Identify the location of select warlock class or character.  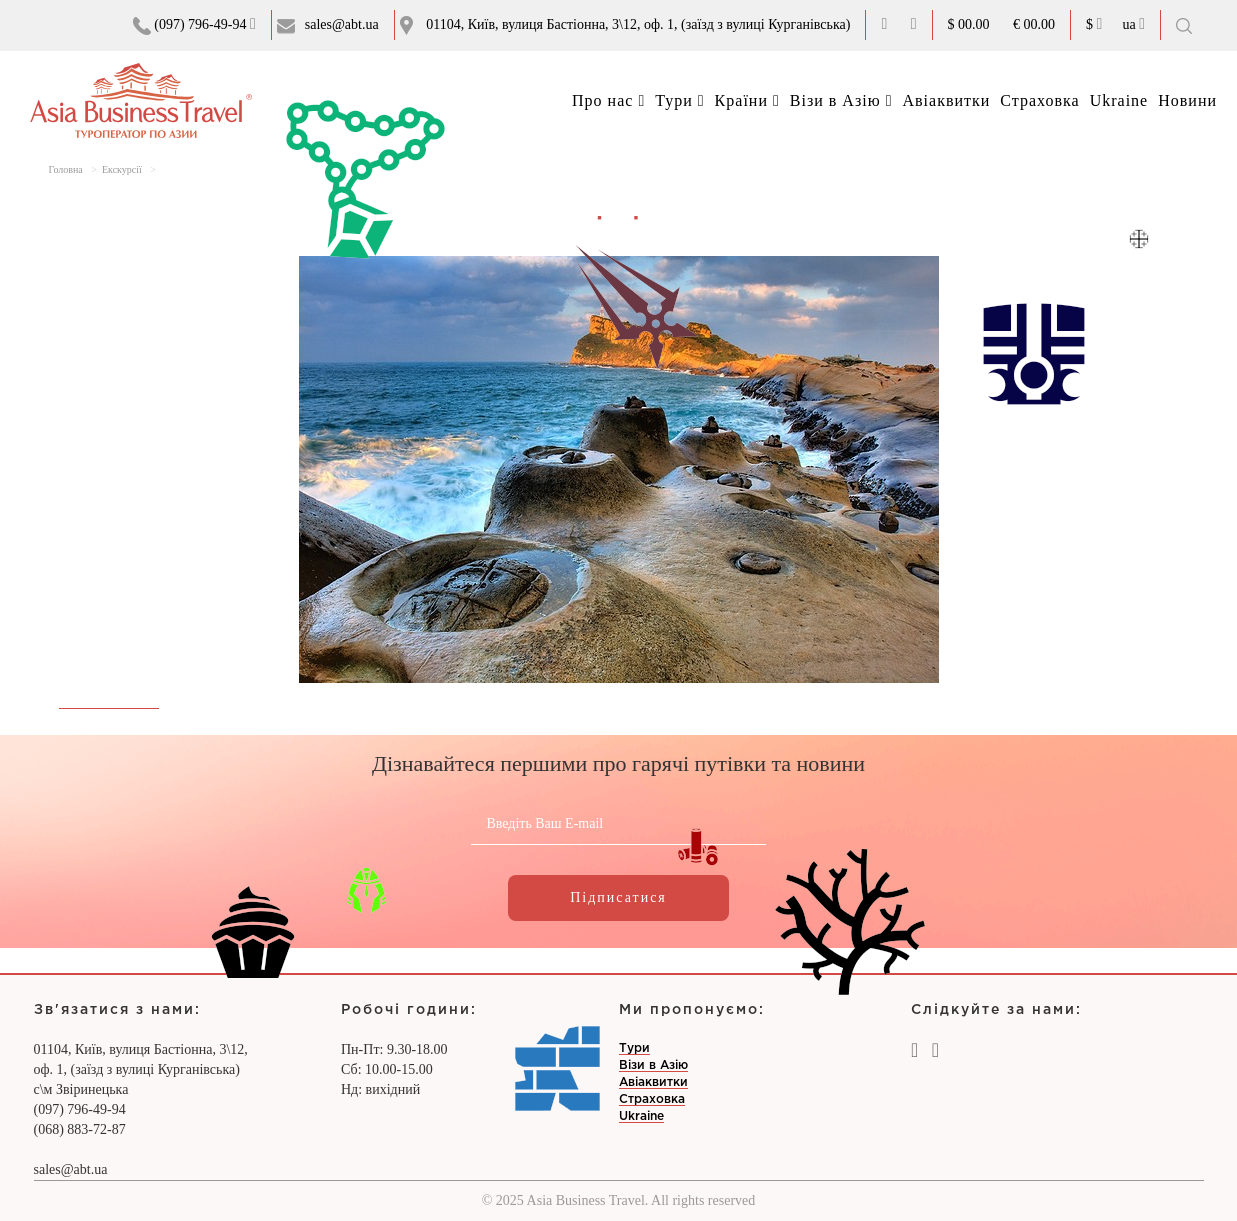
(366, 890).